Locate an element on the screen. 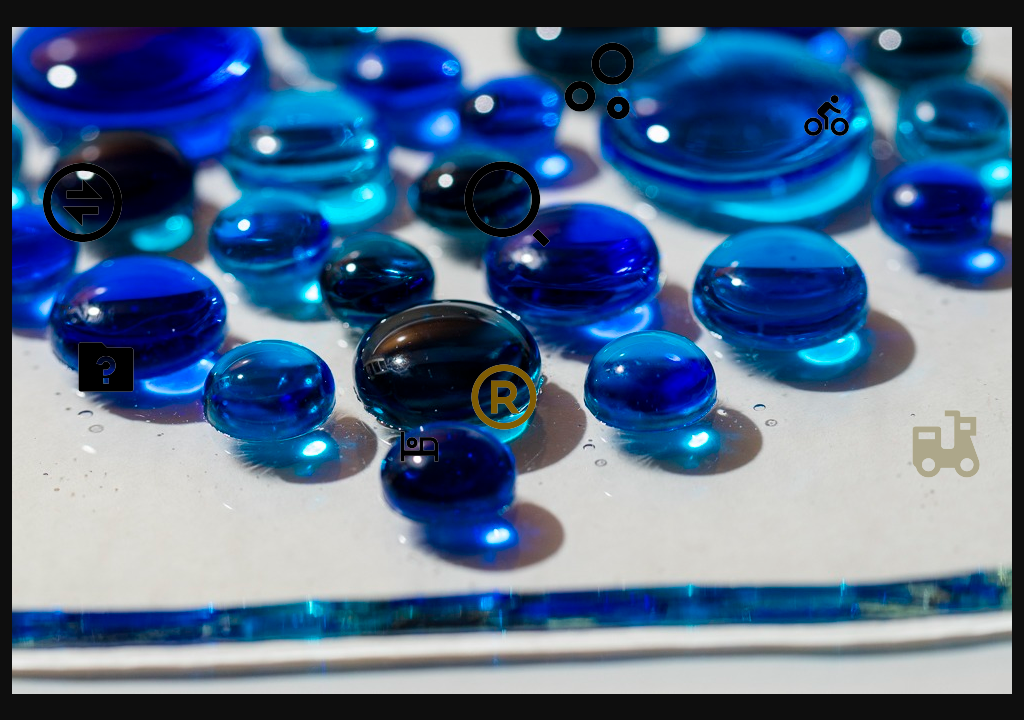 The height and width of the screenshot is (720, 1024). view bubble chart visualization is located at coordinates (603, 81).